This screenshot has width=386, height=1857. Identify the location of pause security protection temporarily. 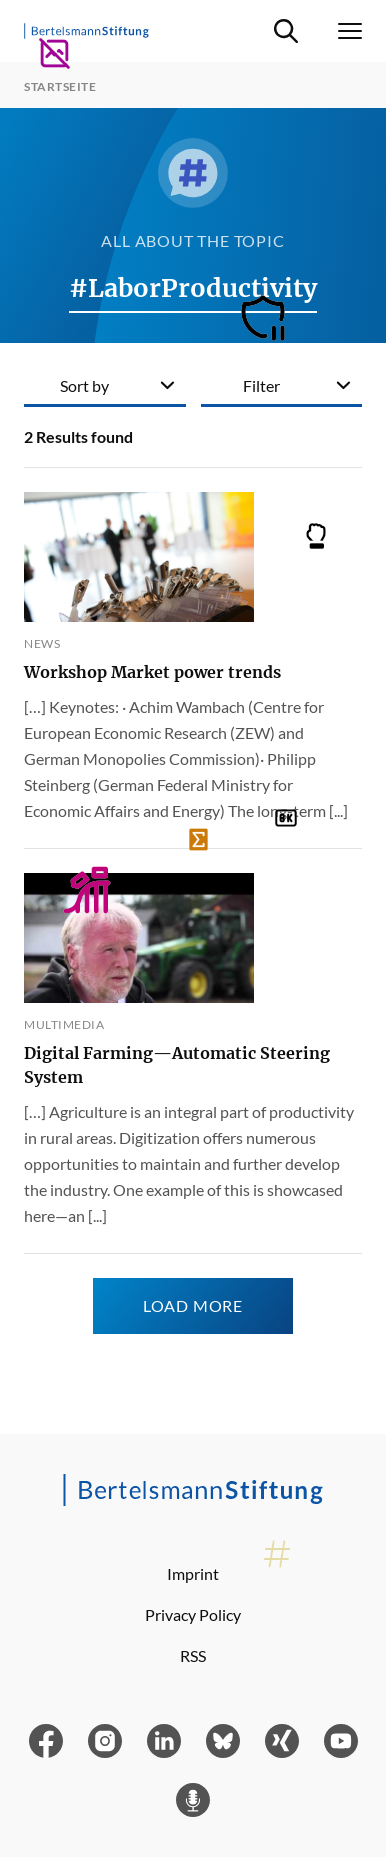
(263, 317).